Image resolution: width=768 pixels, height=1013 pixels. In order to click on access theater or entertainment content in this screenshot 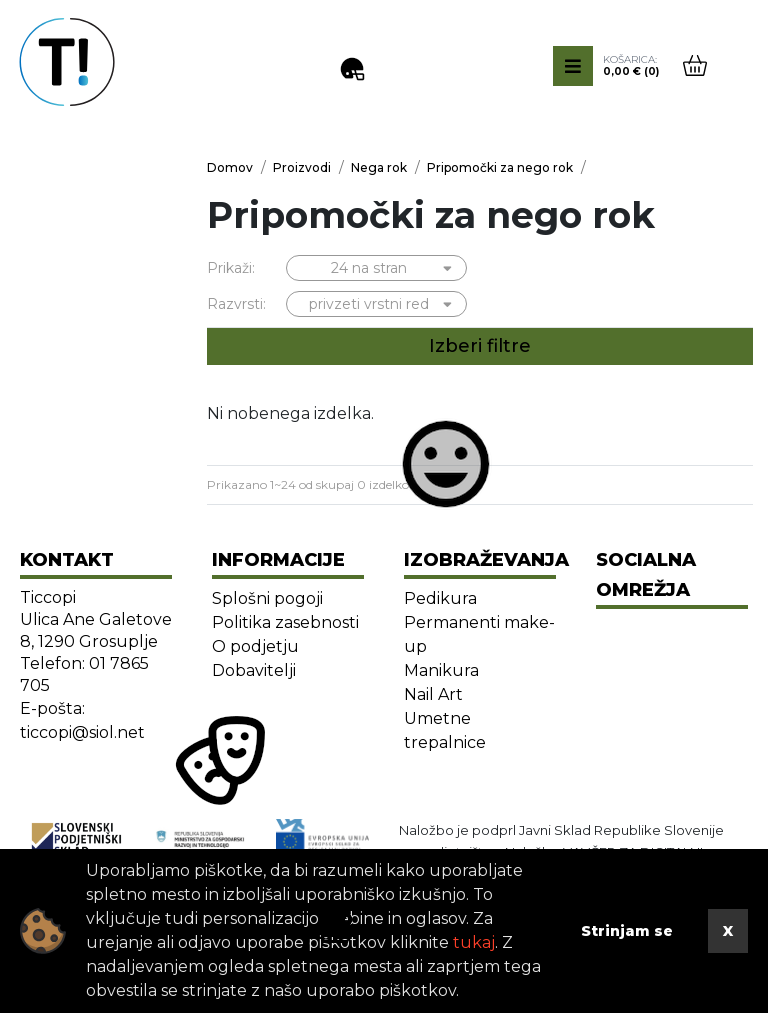, I will do `click(220, 760)`.